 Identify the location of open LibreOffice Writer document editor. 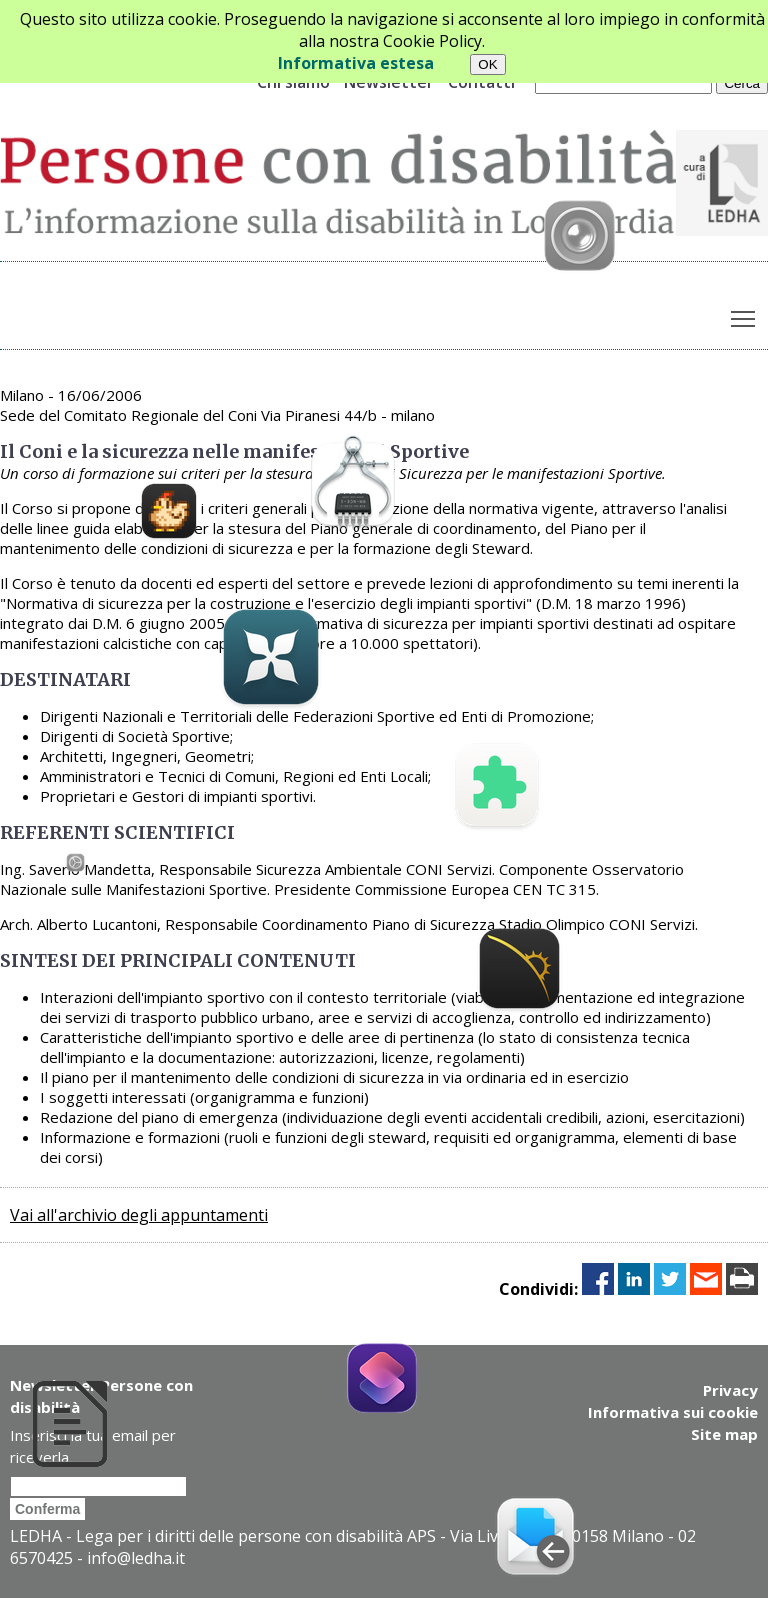
(70, 1424).